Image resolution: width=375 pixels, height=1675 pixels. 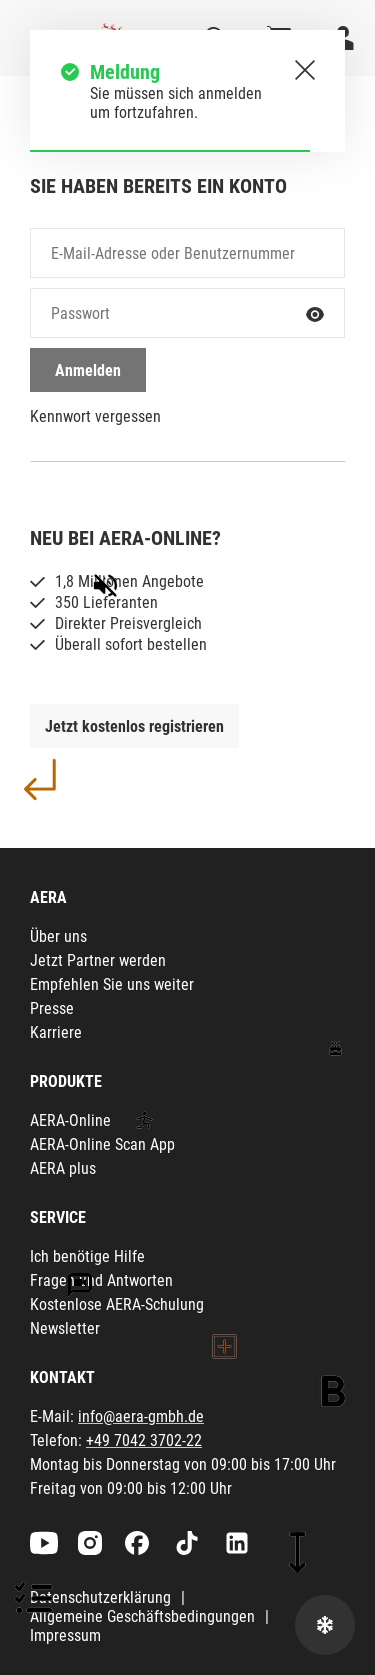 What do you see at coordinates (33, 1598) in the screenshot?
I see `view your task list` at bounding box center [33, 1598].